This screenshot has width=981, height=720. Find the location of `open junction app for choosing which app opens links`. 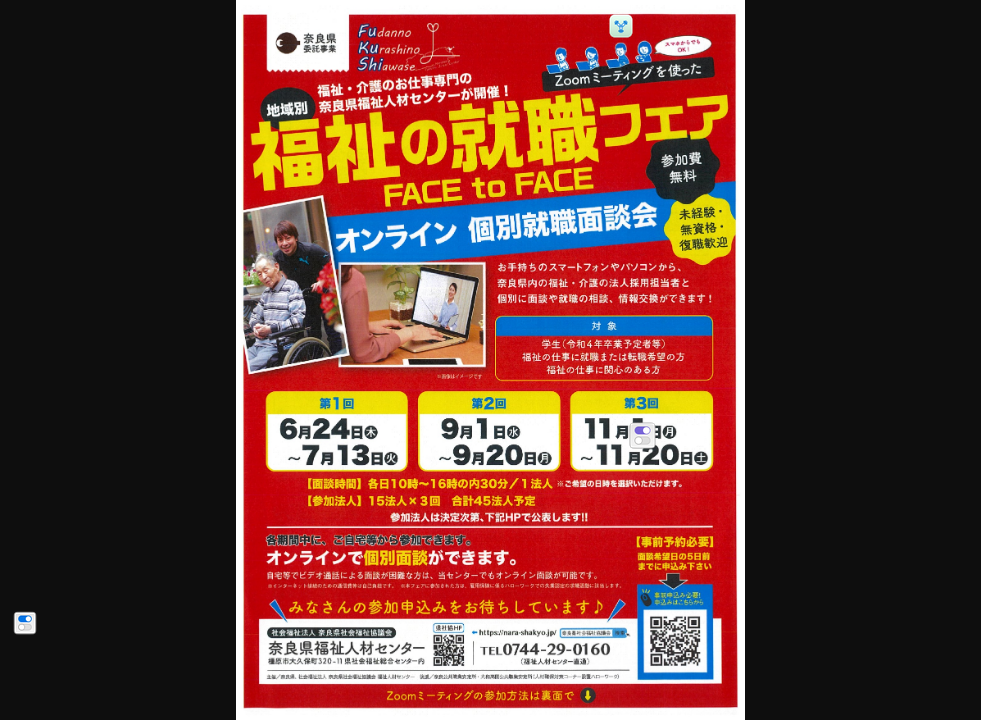

open junction app for choosing which app opens links is located at coordinates (621, 26).